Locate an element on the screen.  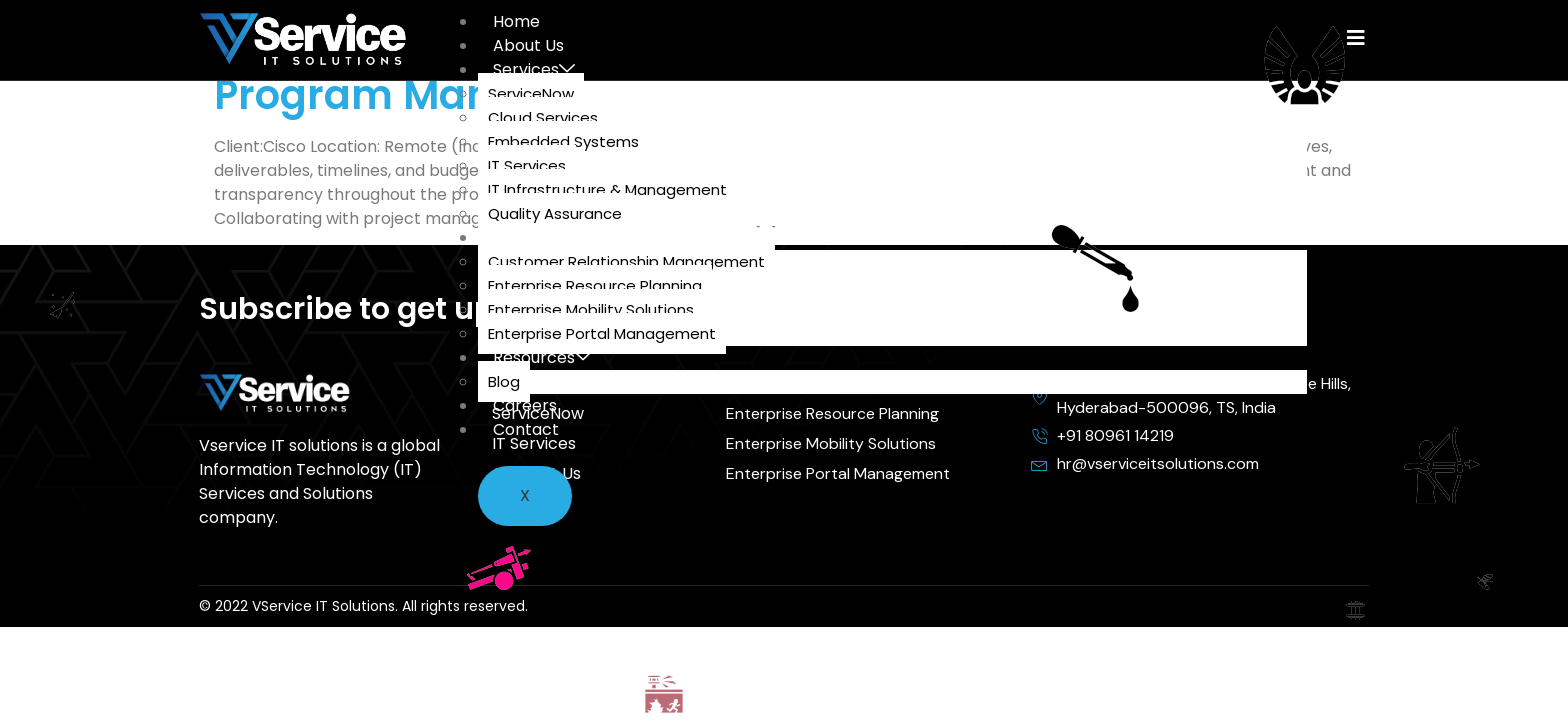
ballista siege weapon icon for strategy game is located at coordinates (499, 568).